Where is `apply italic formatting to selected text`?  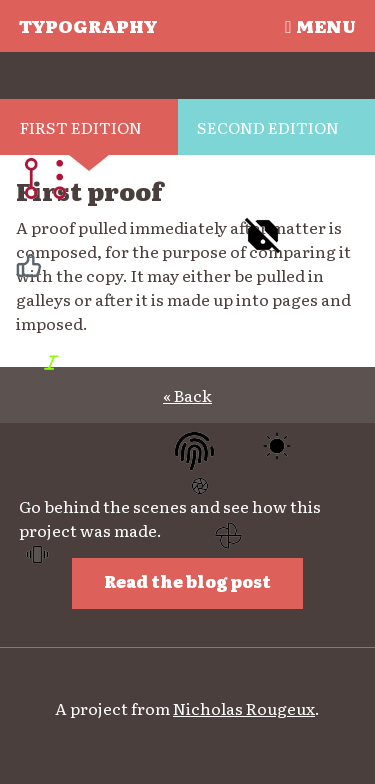
apply italic formatting to selected text is located at coordinates (51, 362).